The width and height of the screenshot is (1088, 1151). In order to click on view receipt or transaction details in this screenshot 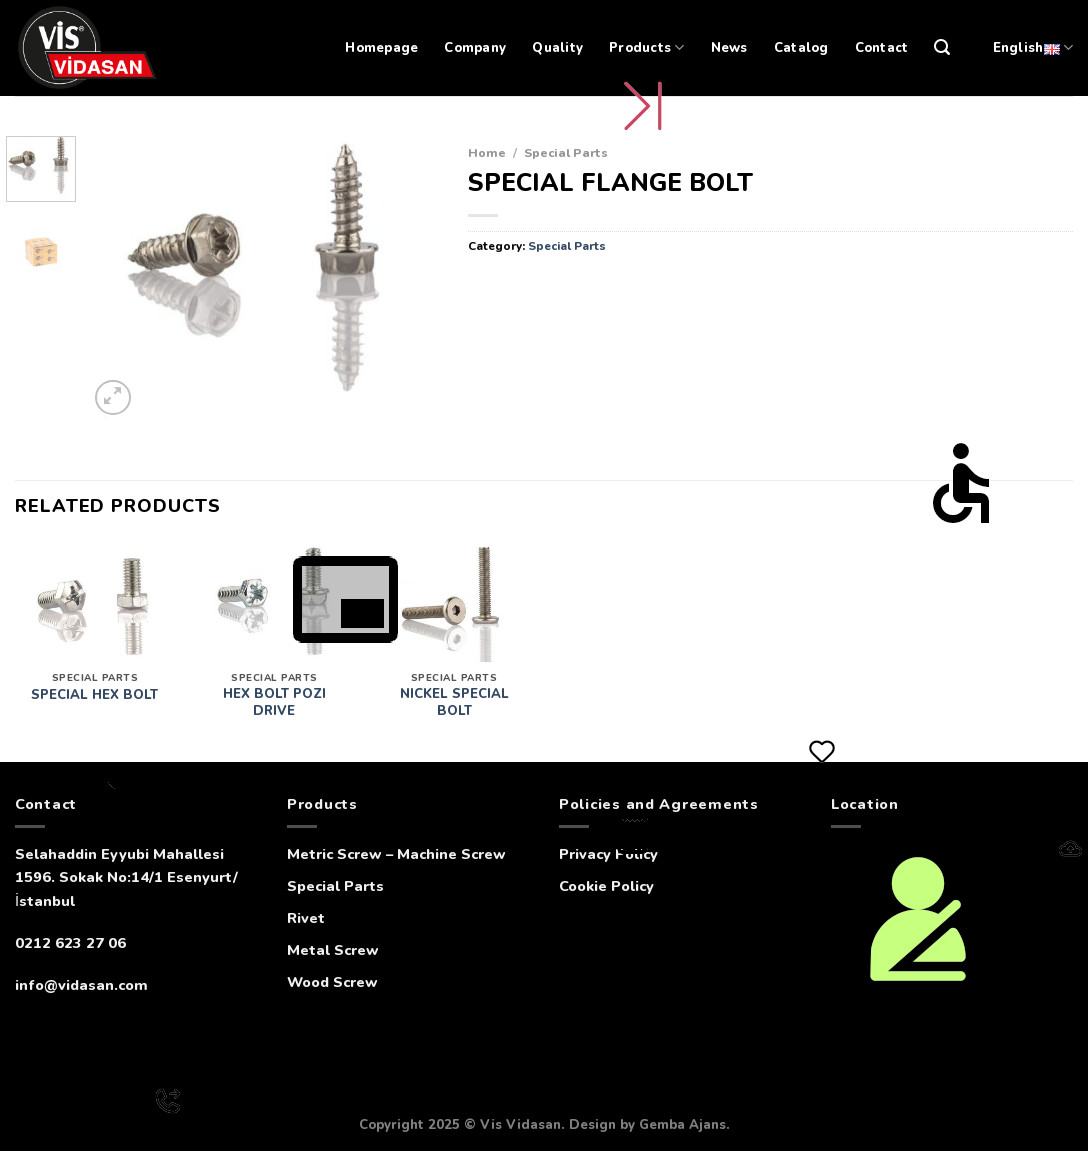, I will do `click(632, 836)`.